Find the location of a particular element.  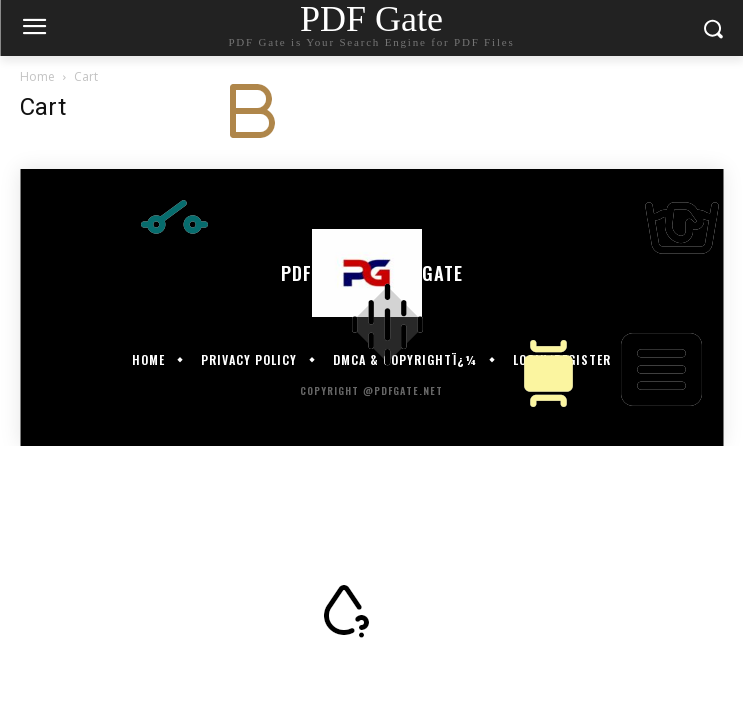

indicates circuit is disconnected or open is located at coordinates (174, 224).